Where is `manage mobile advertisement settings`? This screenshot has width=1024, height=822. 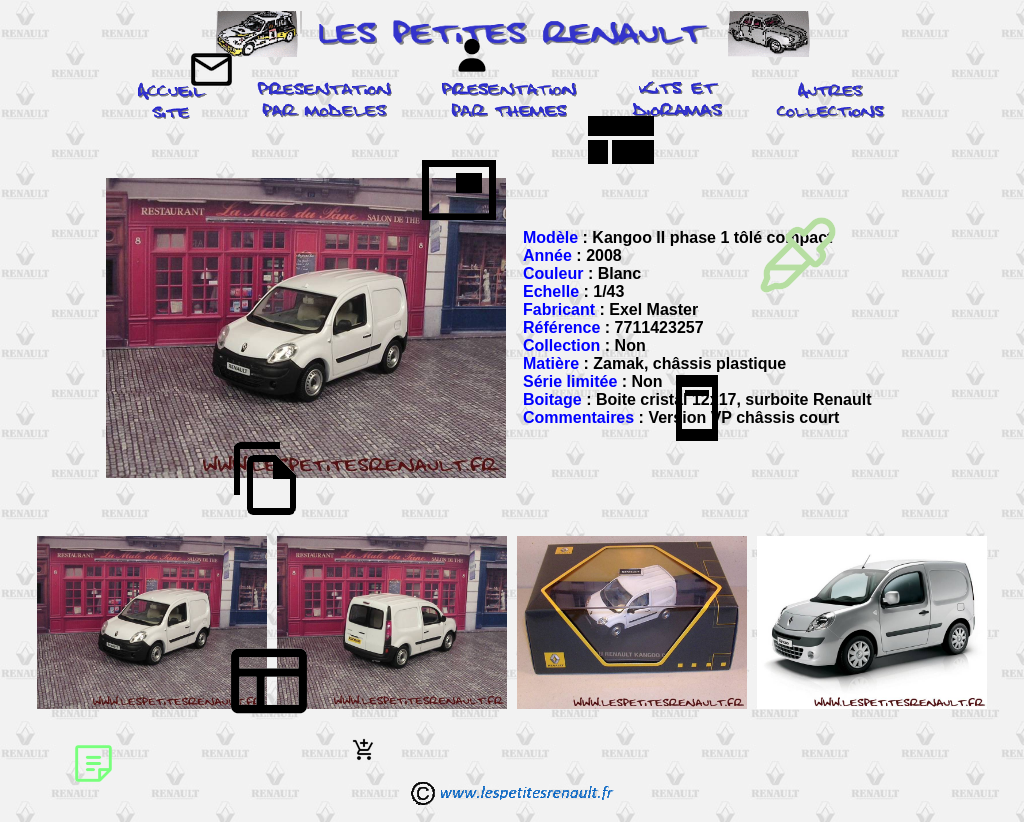 manage mobile advertisement settings is located at coordinates (697, 408).